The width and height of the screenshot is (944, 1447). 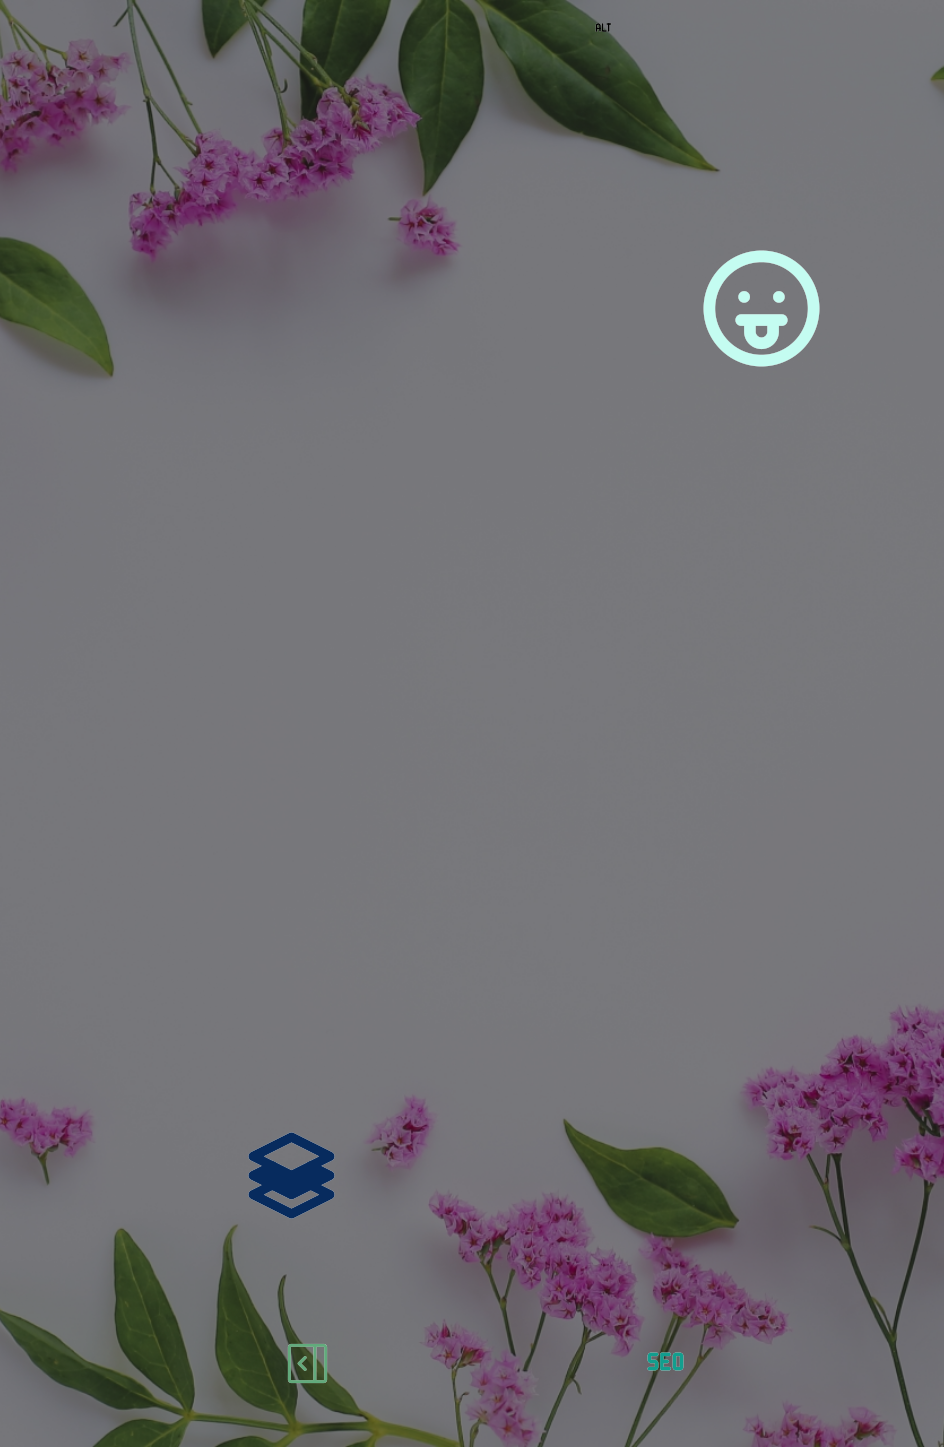 What do you see at coordinates (307, 1363) in the screenshot?
I see `expand the sidebar panel` at bounding box center [307, 1363].